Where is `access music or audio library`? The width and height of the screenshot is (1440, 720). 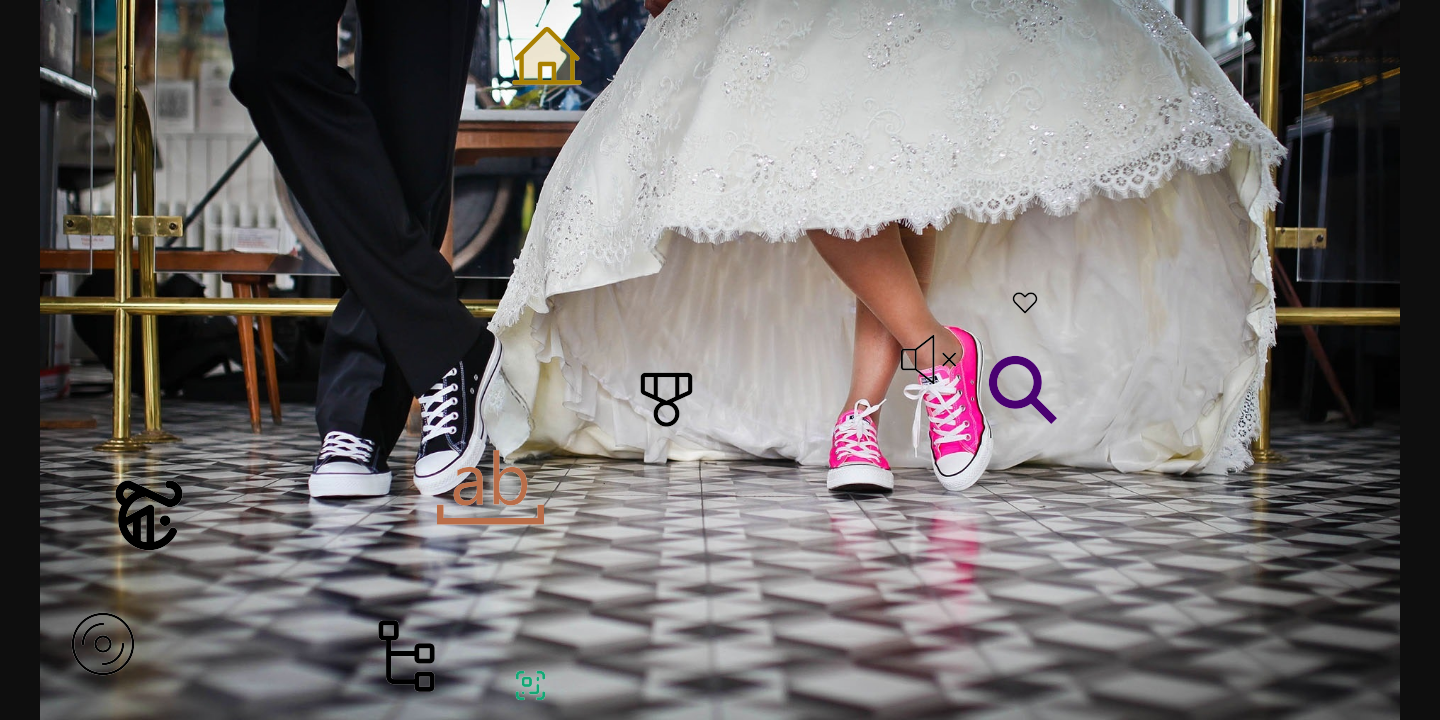
access music or audio library is located at coordinates (103, 644).